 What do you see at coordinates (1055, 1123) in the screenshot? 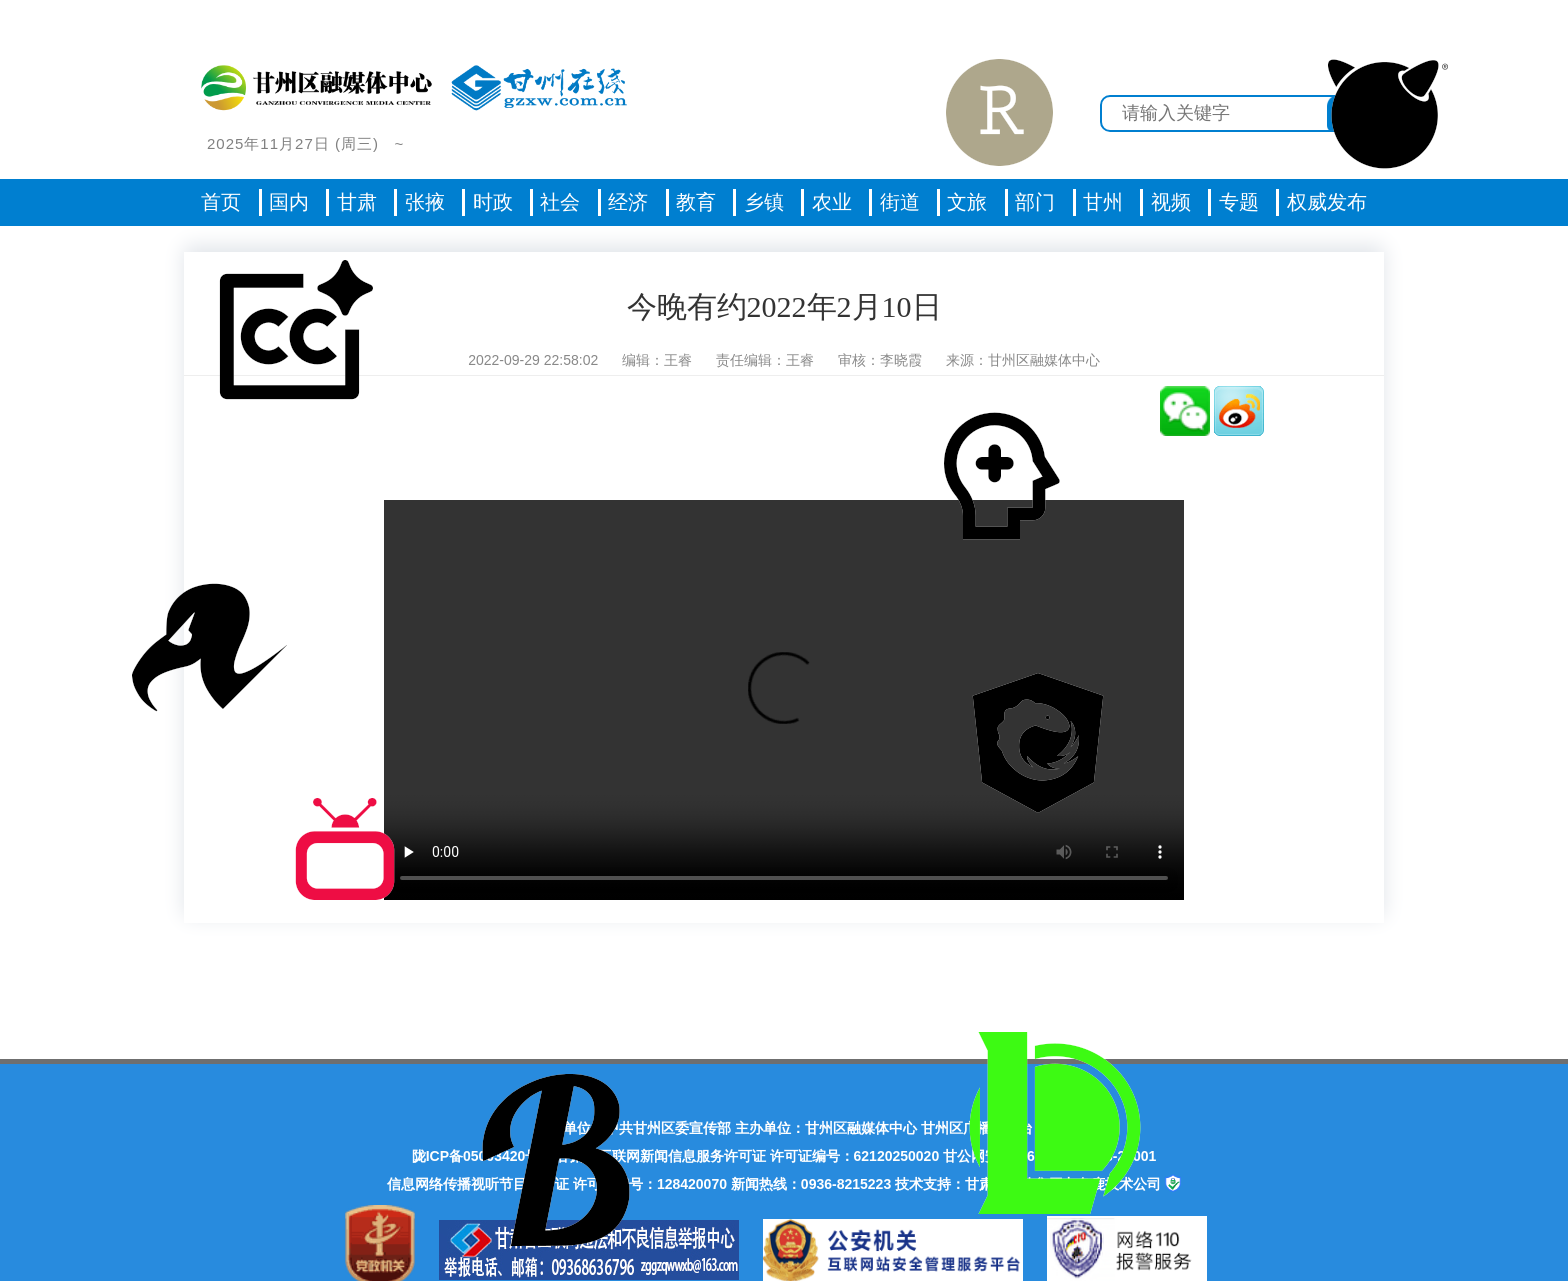
I see `launch League of Legends` at bounding box center [1055, 1123].